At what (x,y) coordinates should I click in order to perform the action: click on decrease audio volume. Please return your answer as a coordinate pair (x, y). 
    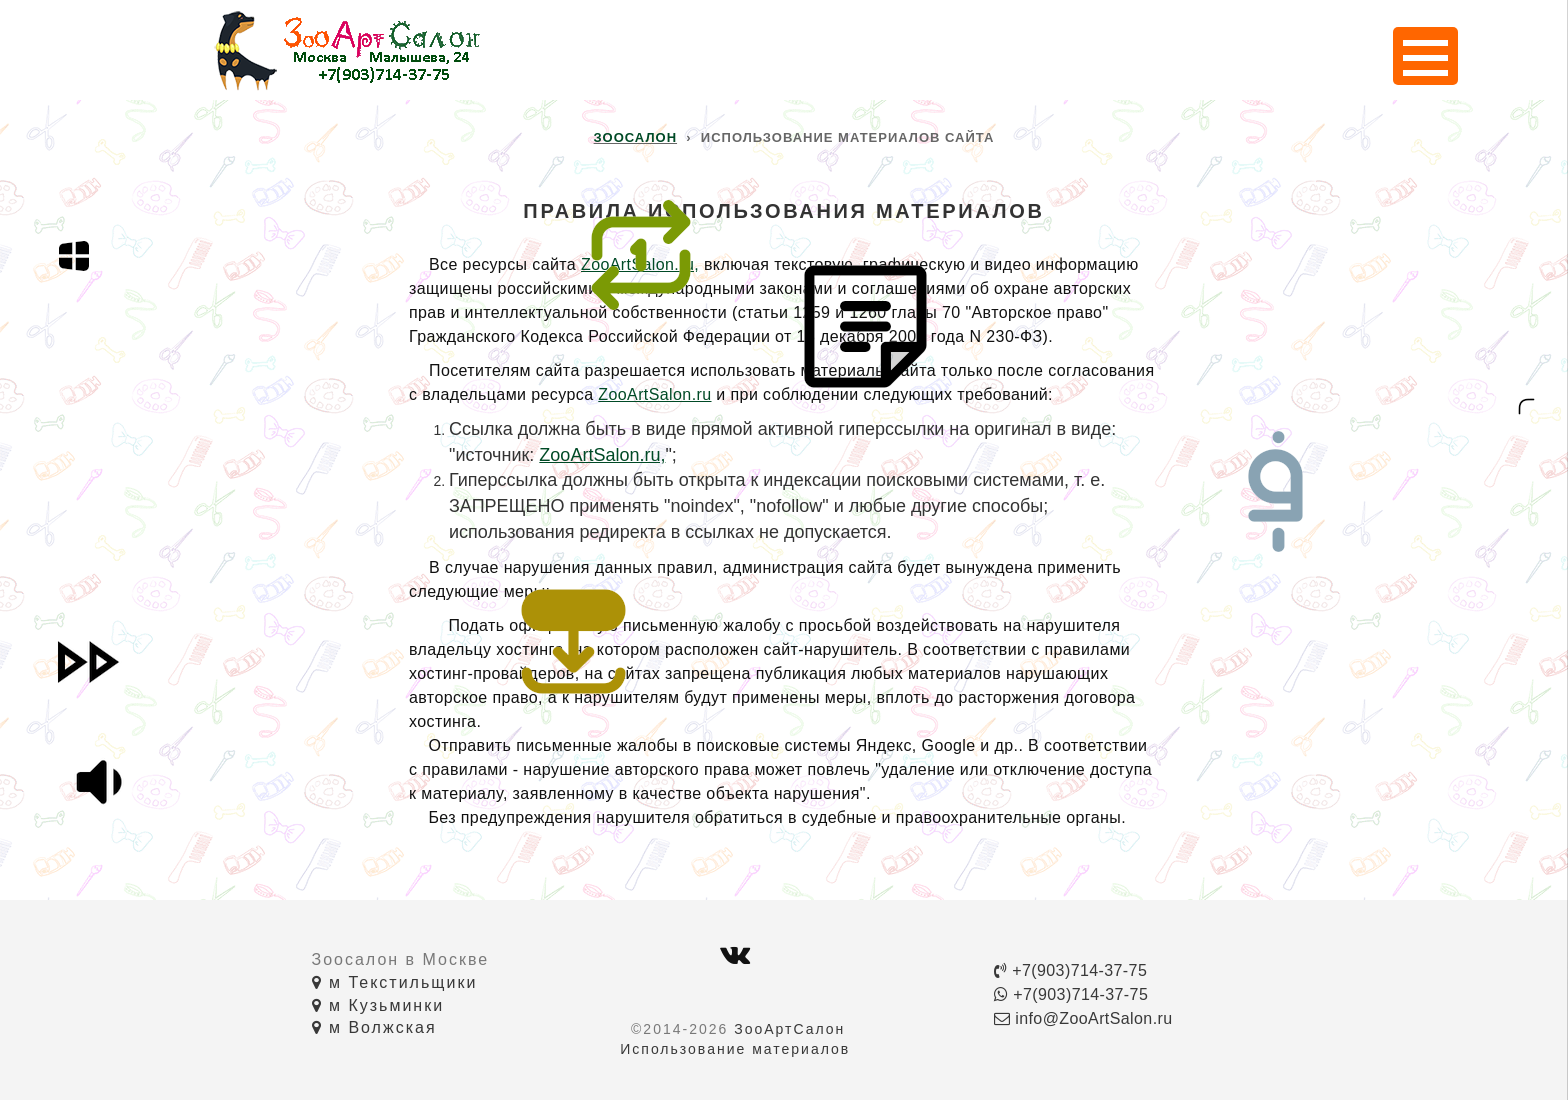
    Looking at the image, I should click on (100, 782).